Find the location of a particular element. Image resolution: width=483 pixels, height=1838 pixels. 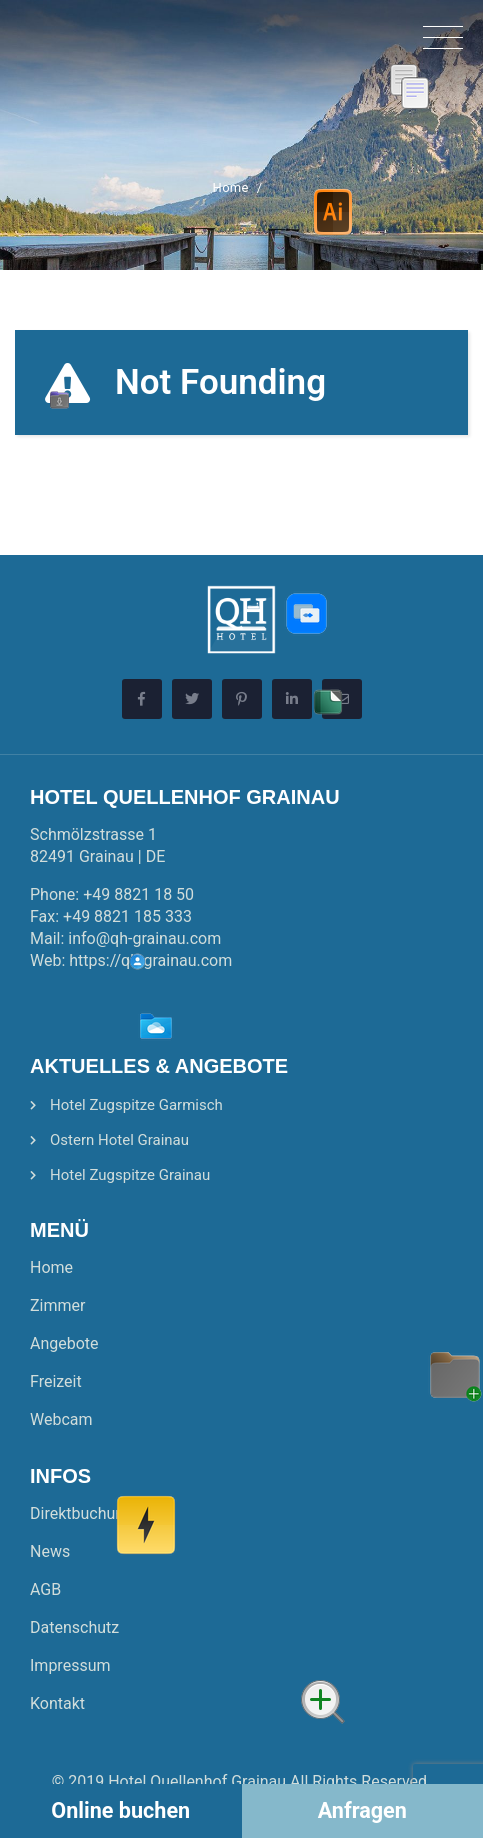

switch between open windows or applications is located at coordinates (306, 613).